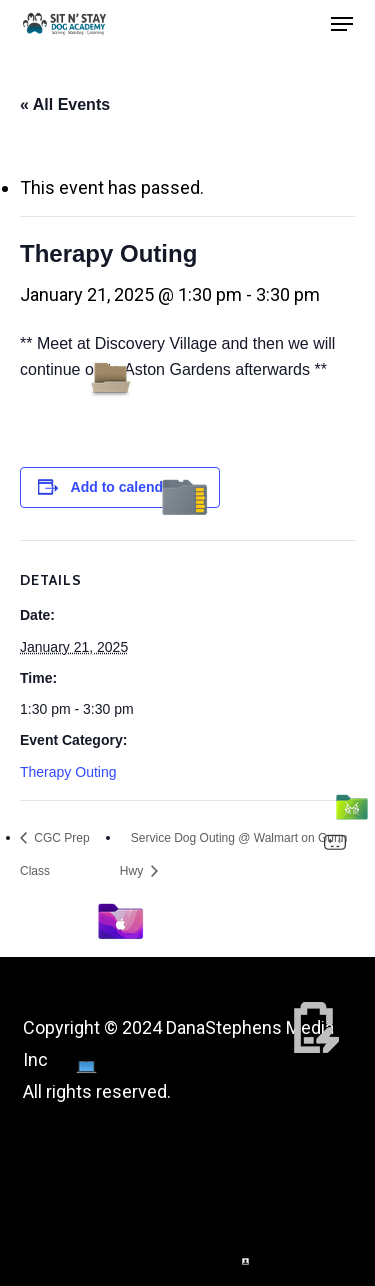 This screenshot has width=375, height=1286. What do you see at coordinates (86, 1065) in the screenshot?
I see `represents this macbook air device in system settings` at bounding box center [86, 1065].